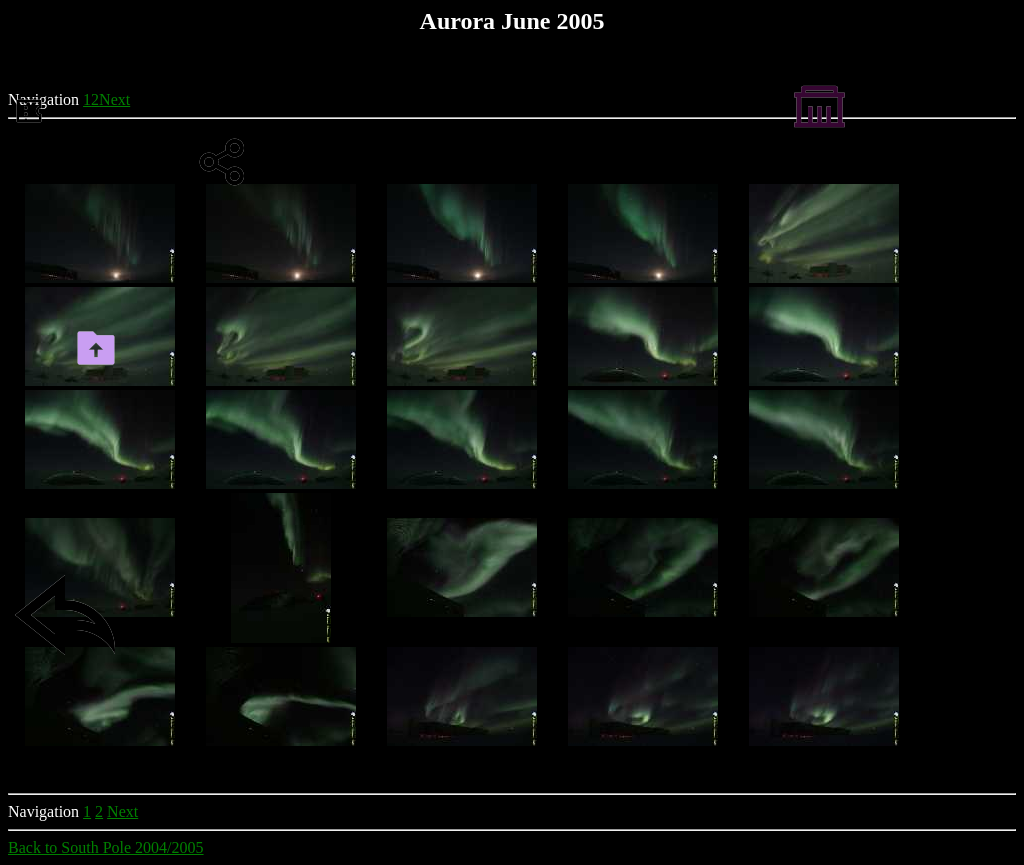 This screenshot has width=1024, height=865. I want to click on reply to a message or email, so click(70, 615).